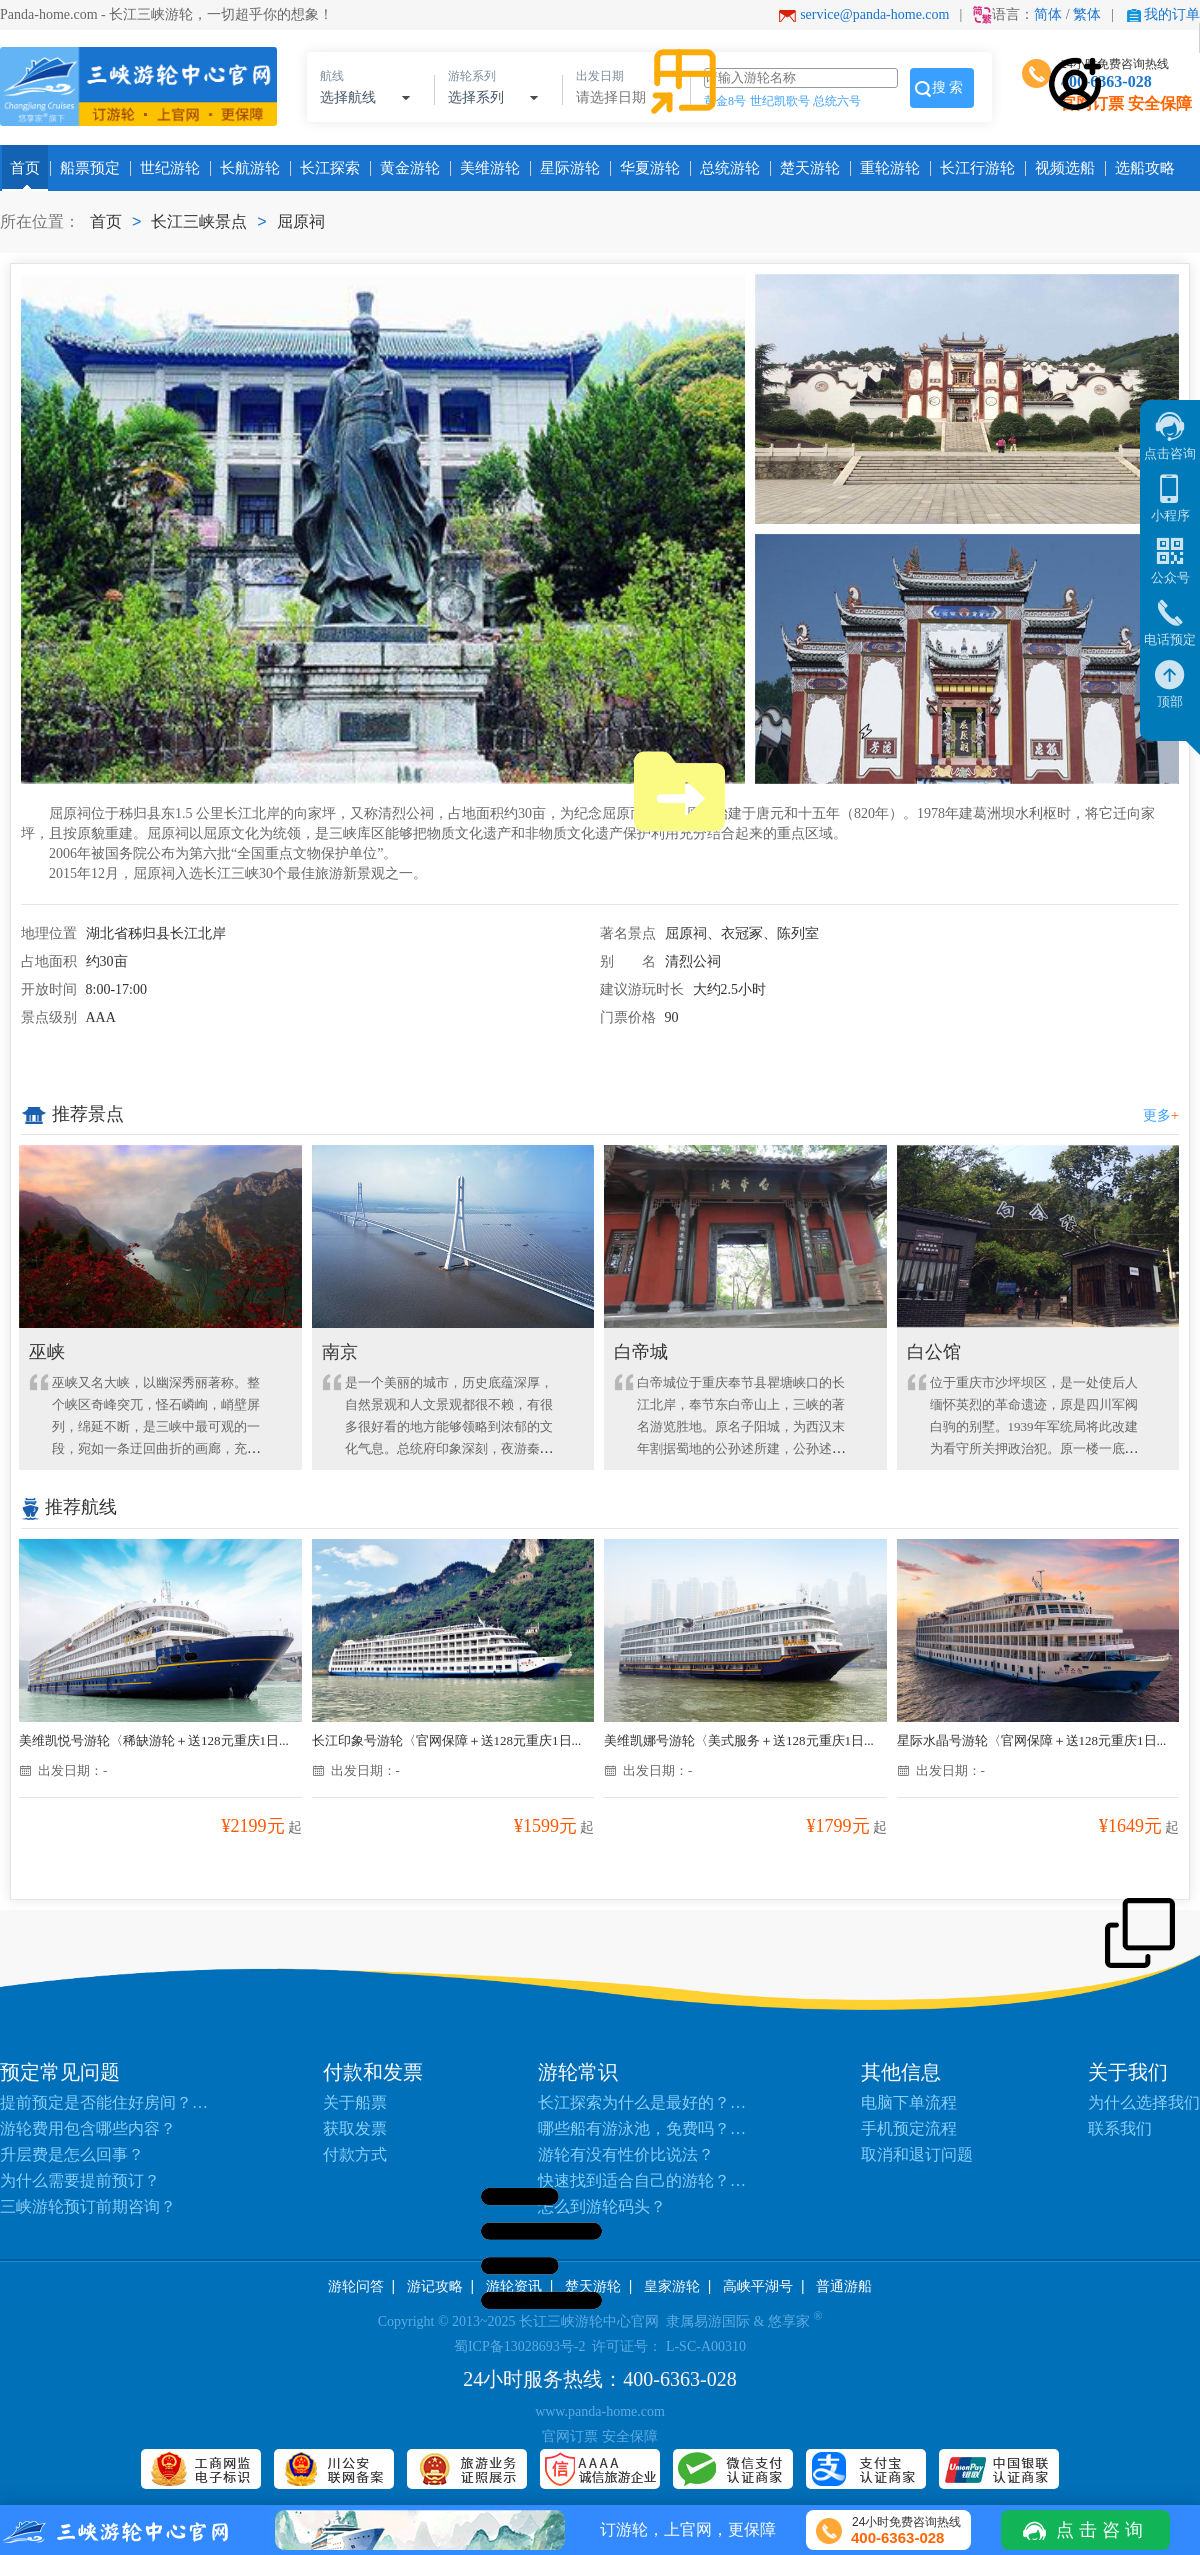 The width and height of the screenshot is (1200, 2555). I want to click on indicates a quick action or shortcut, so click(865, 731).